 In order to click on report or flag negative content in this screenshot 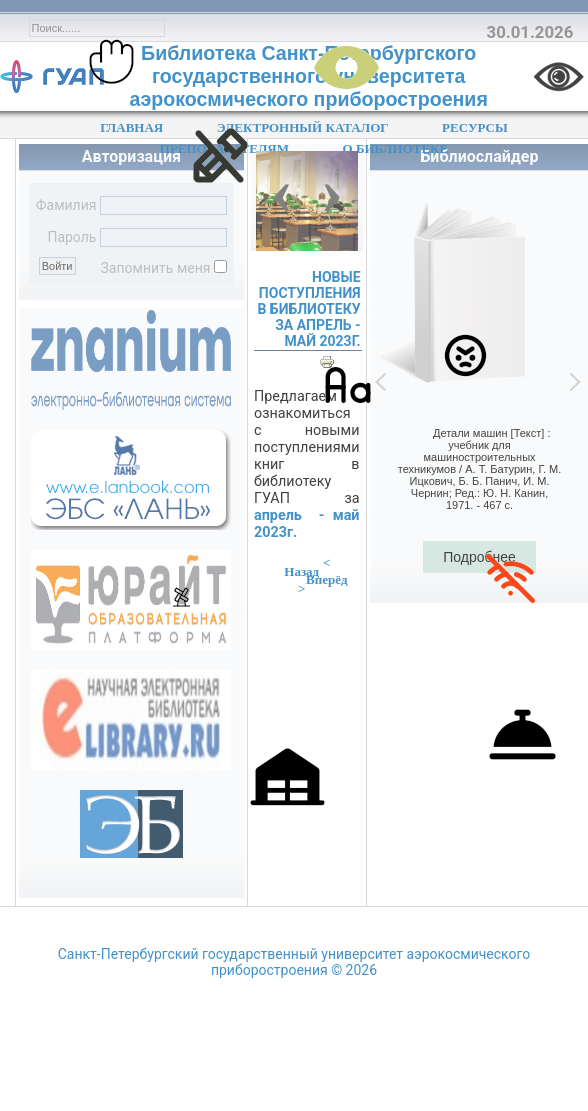, I will do `click(465, 355)`.